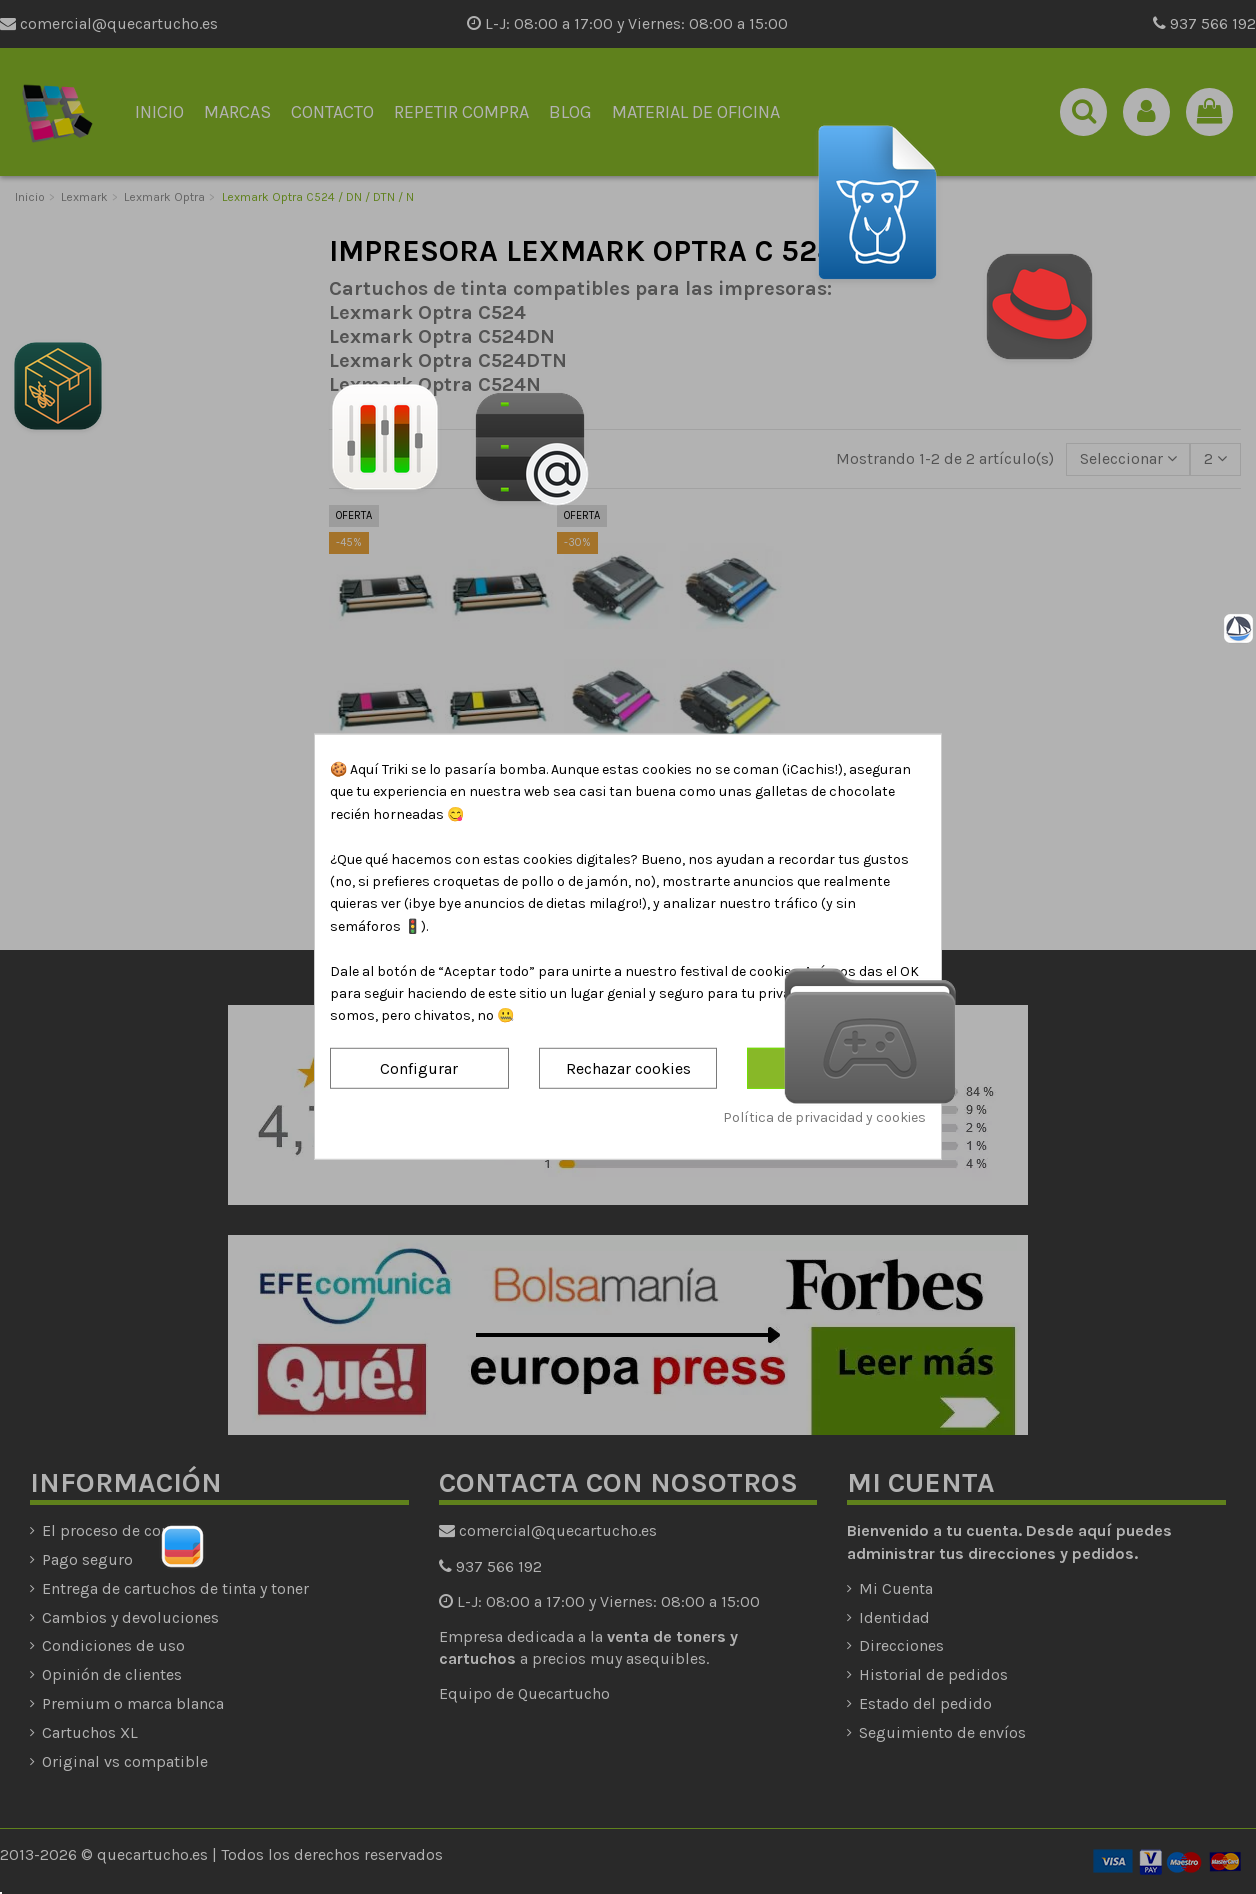 Image resolution: width=1256 pixels, height=1894 pixels. What do you see at coordinates (870, 1036) in the screenshot?
I see `open your games folder` at bounding box center [870, 1036].